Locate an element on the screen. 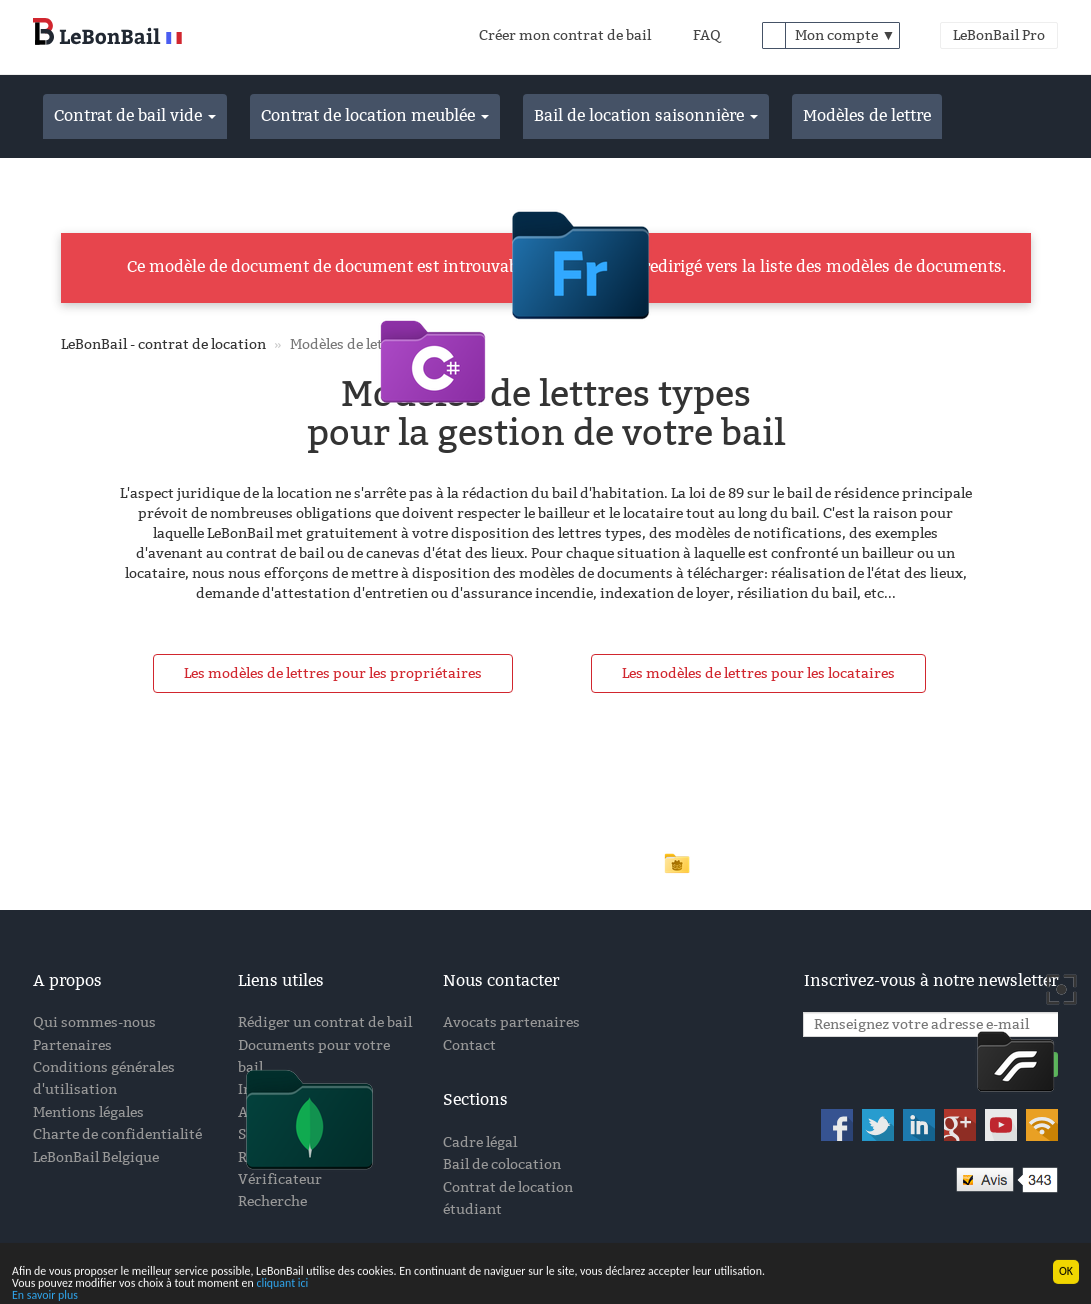 Image resolution: width=1091 pixels, height=1304 pixels. open mongodb database files folder is located at coordinates (309, 1123).